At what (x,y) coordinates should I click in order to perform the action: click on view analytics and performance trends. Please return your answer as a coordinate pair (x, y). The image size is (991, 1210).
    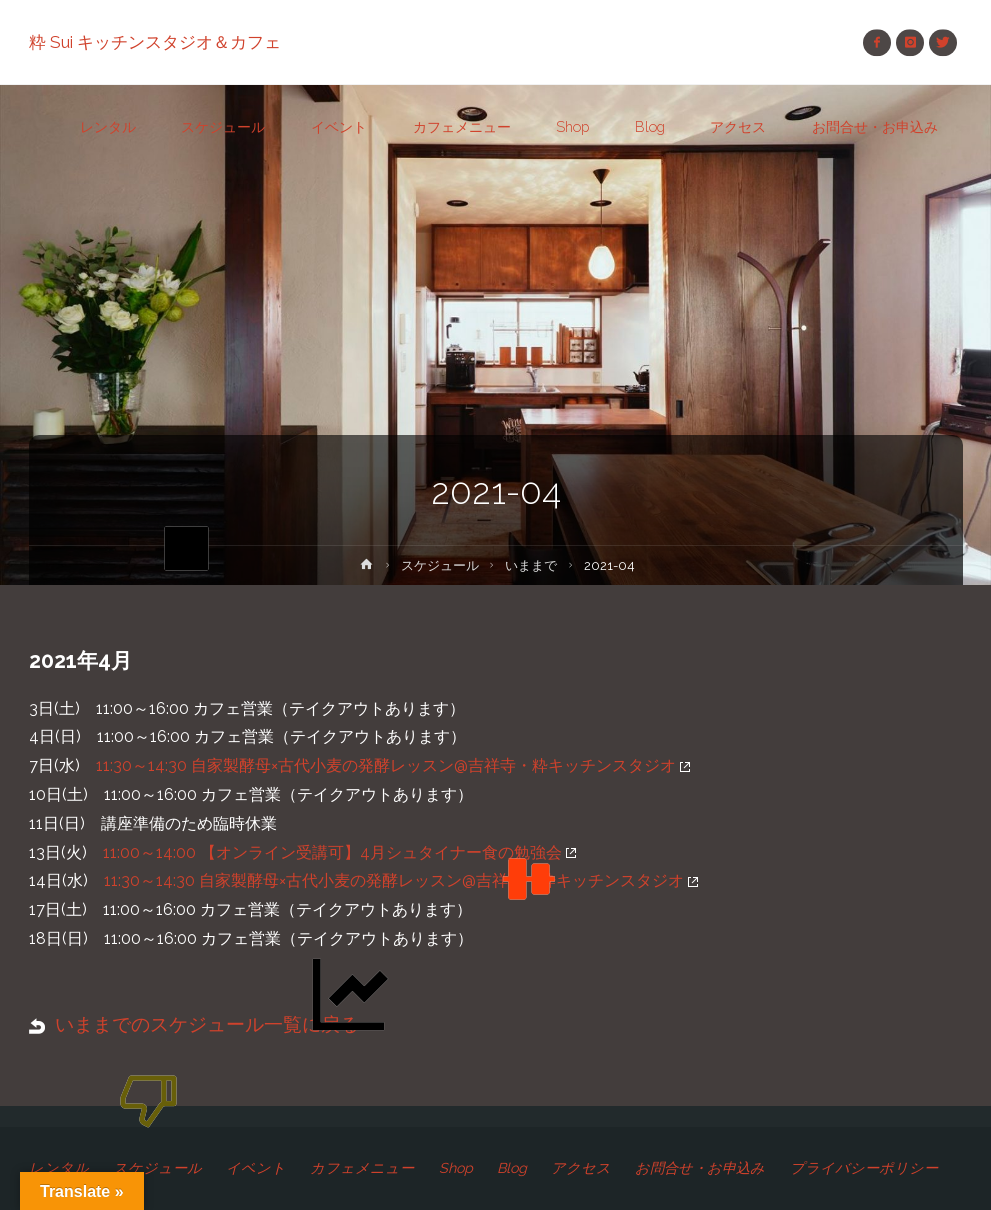
    Looking at the image, I should click on (348, 994).